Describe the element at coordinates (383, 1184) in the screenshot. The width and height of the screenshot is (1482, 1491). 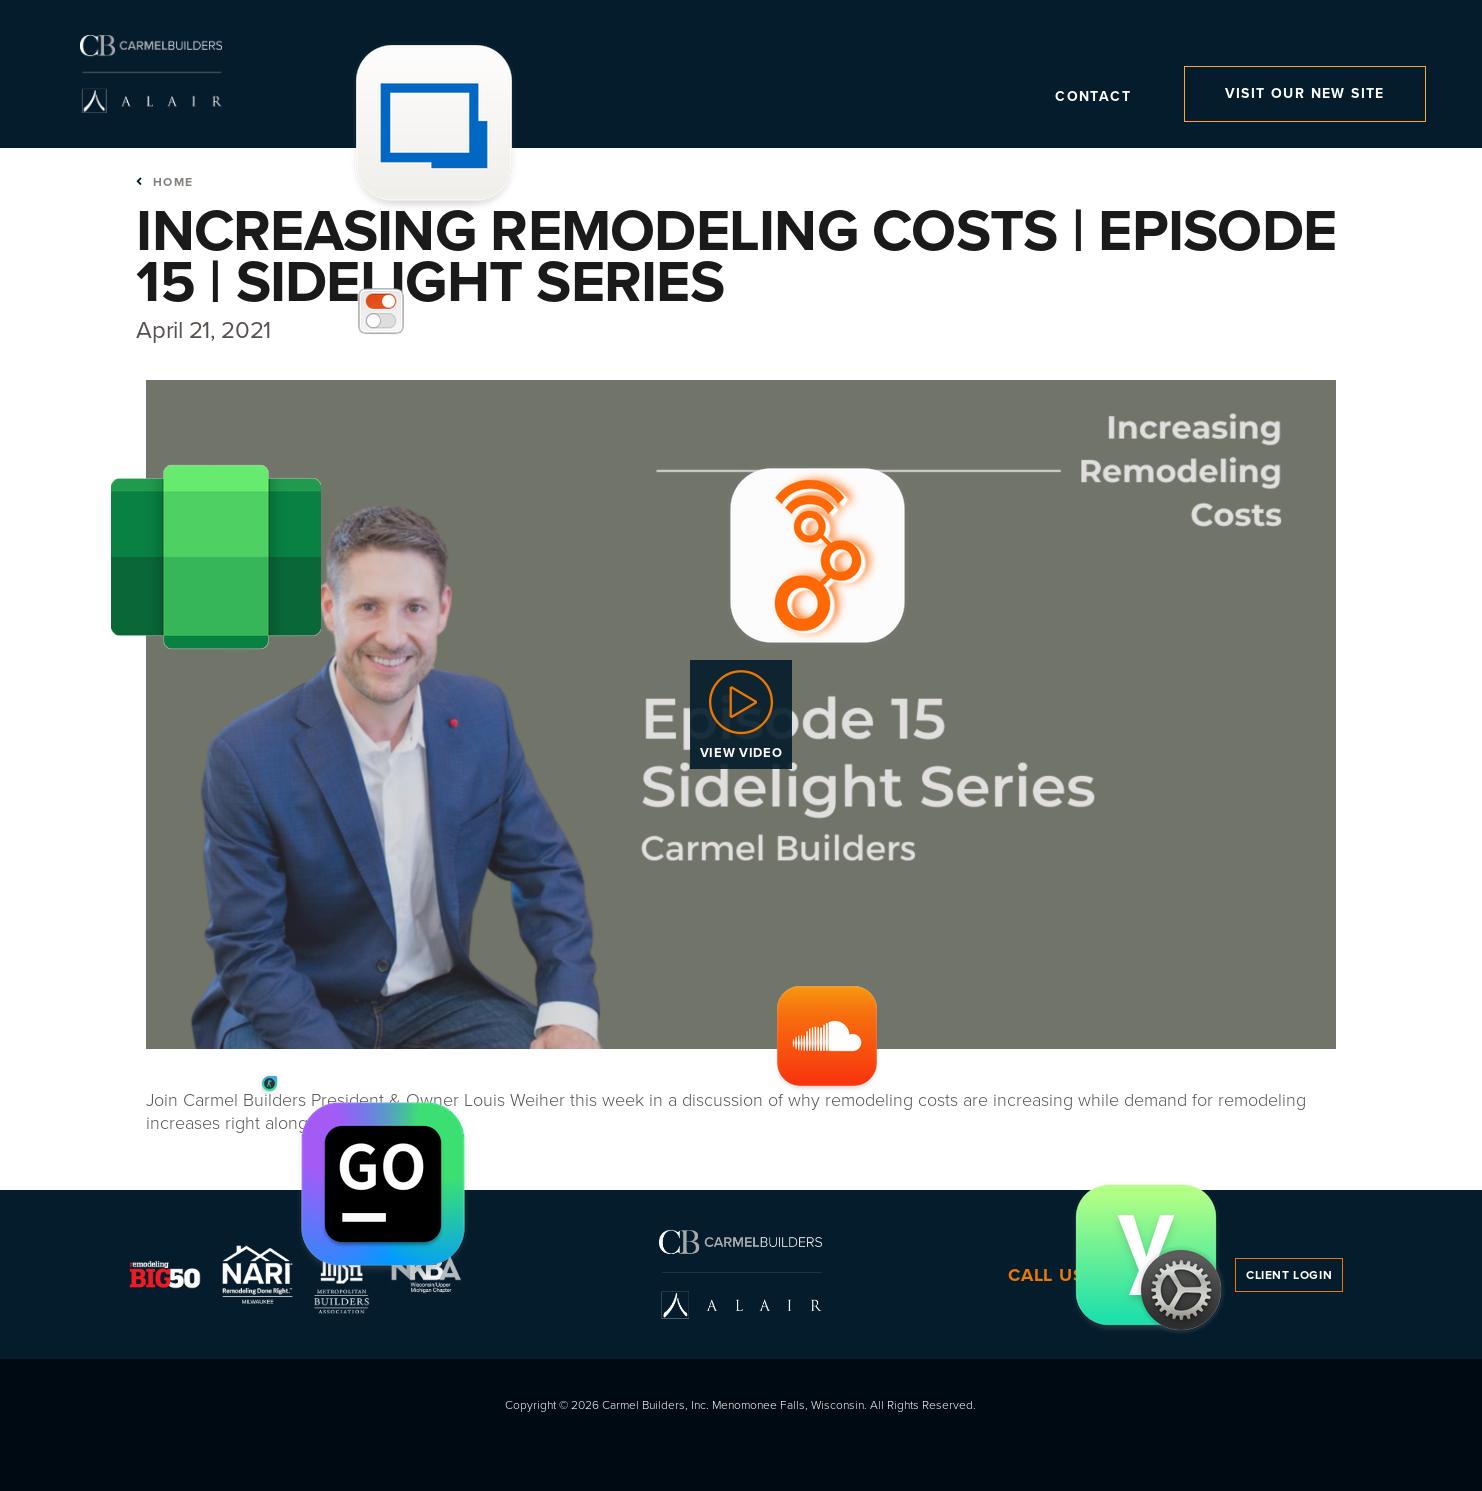
I see `open GoLand IDE application` at that location.